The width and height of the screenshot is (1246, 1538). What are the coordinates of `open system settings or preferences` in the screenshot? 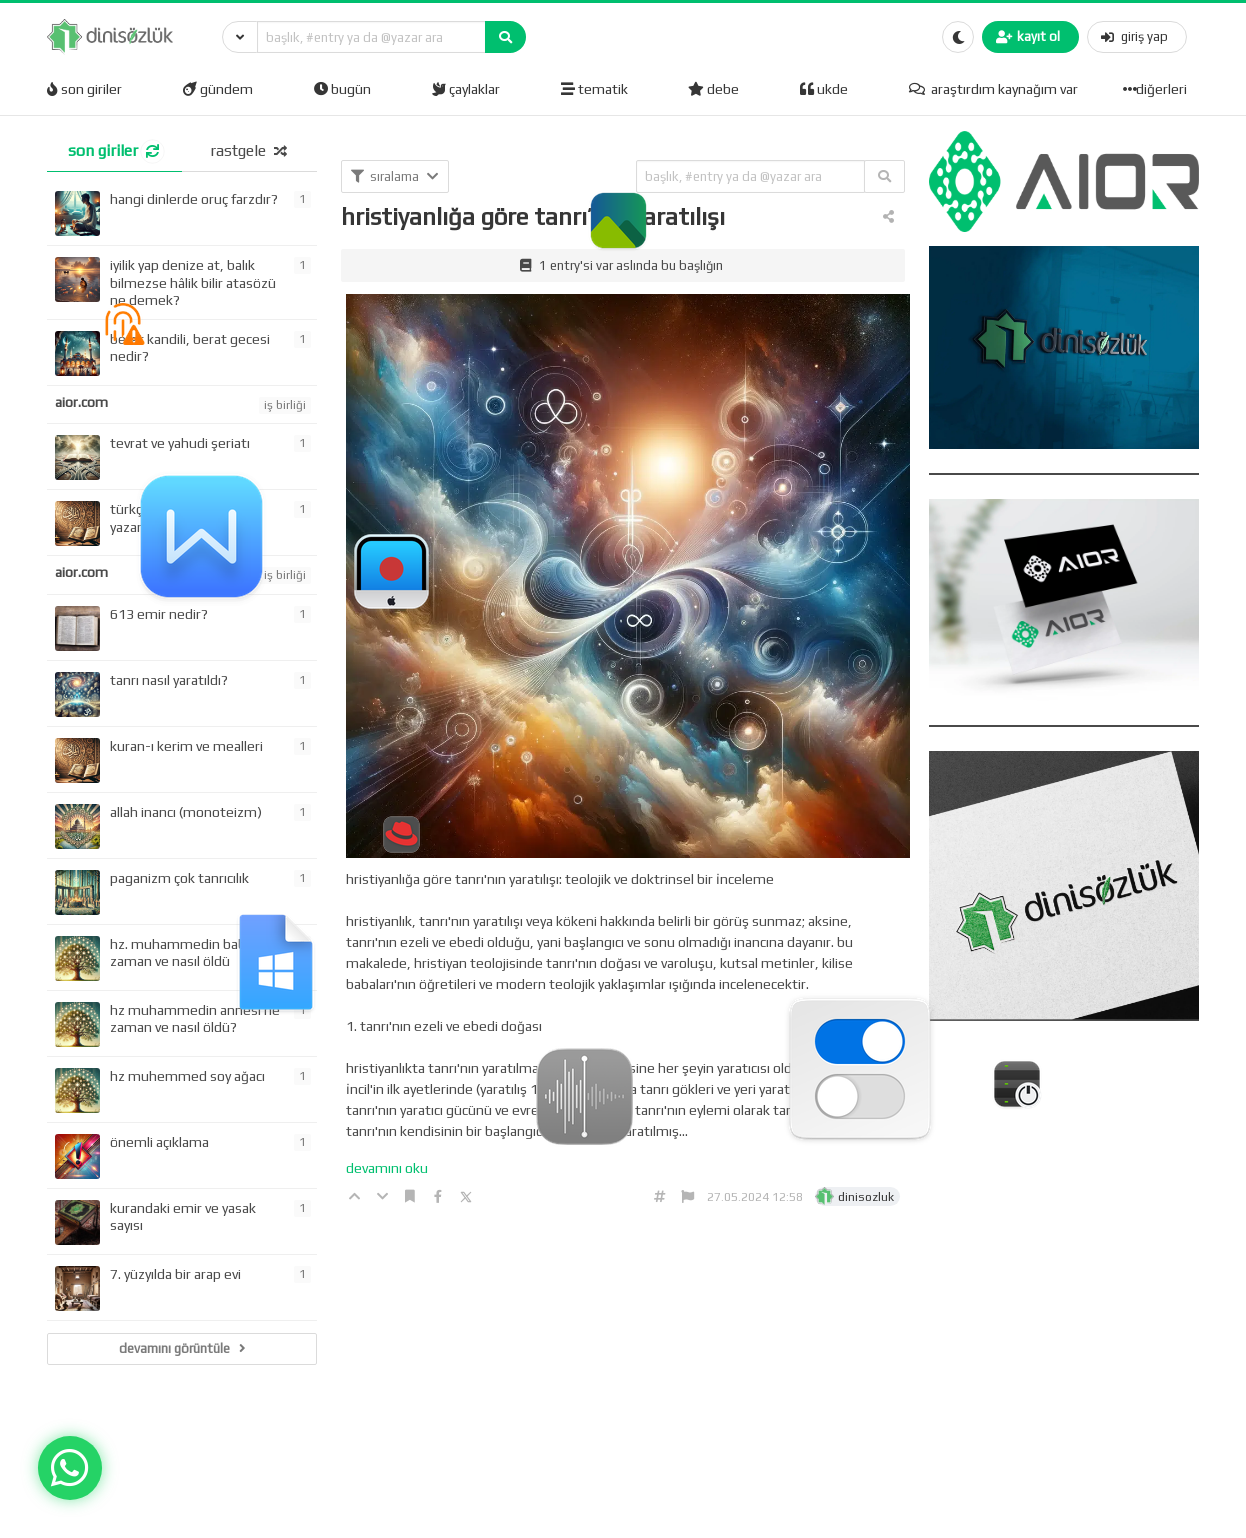 It's located at (860, 1069).